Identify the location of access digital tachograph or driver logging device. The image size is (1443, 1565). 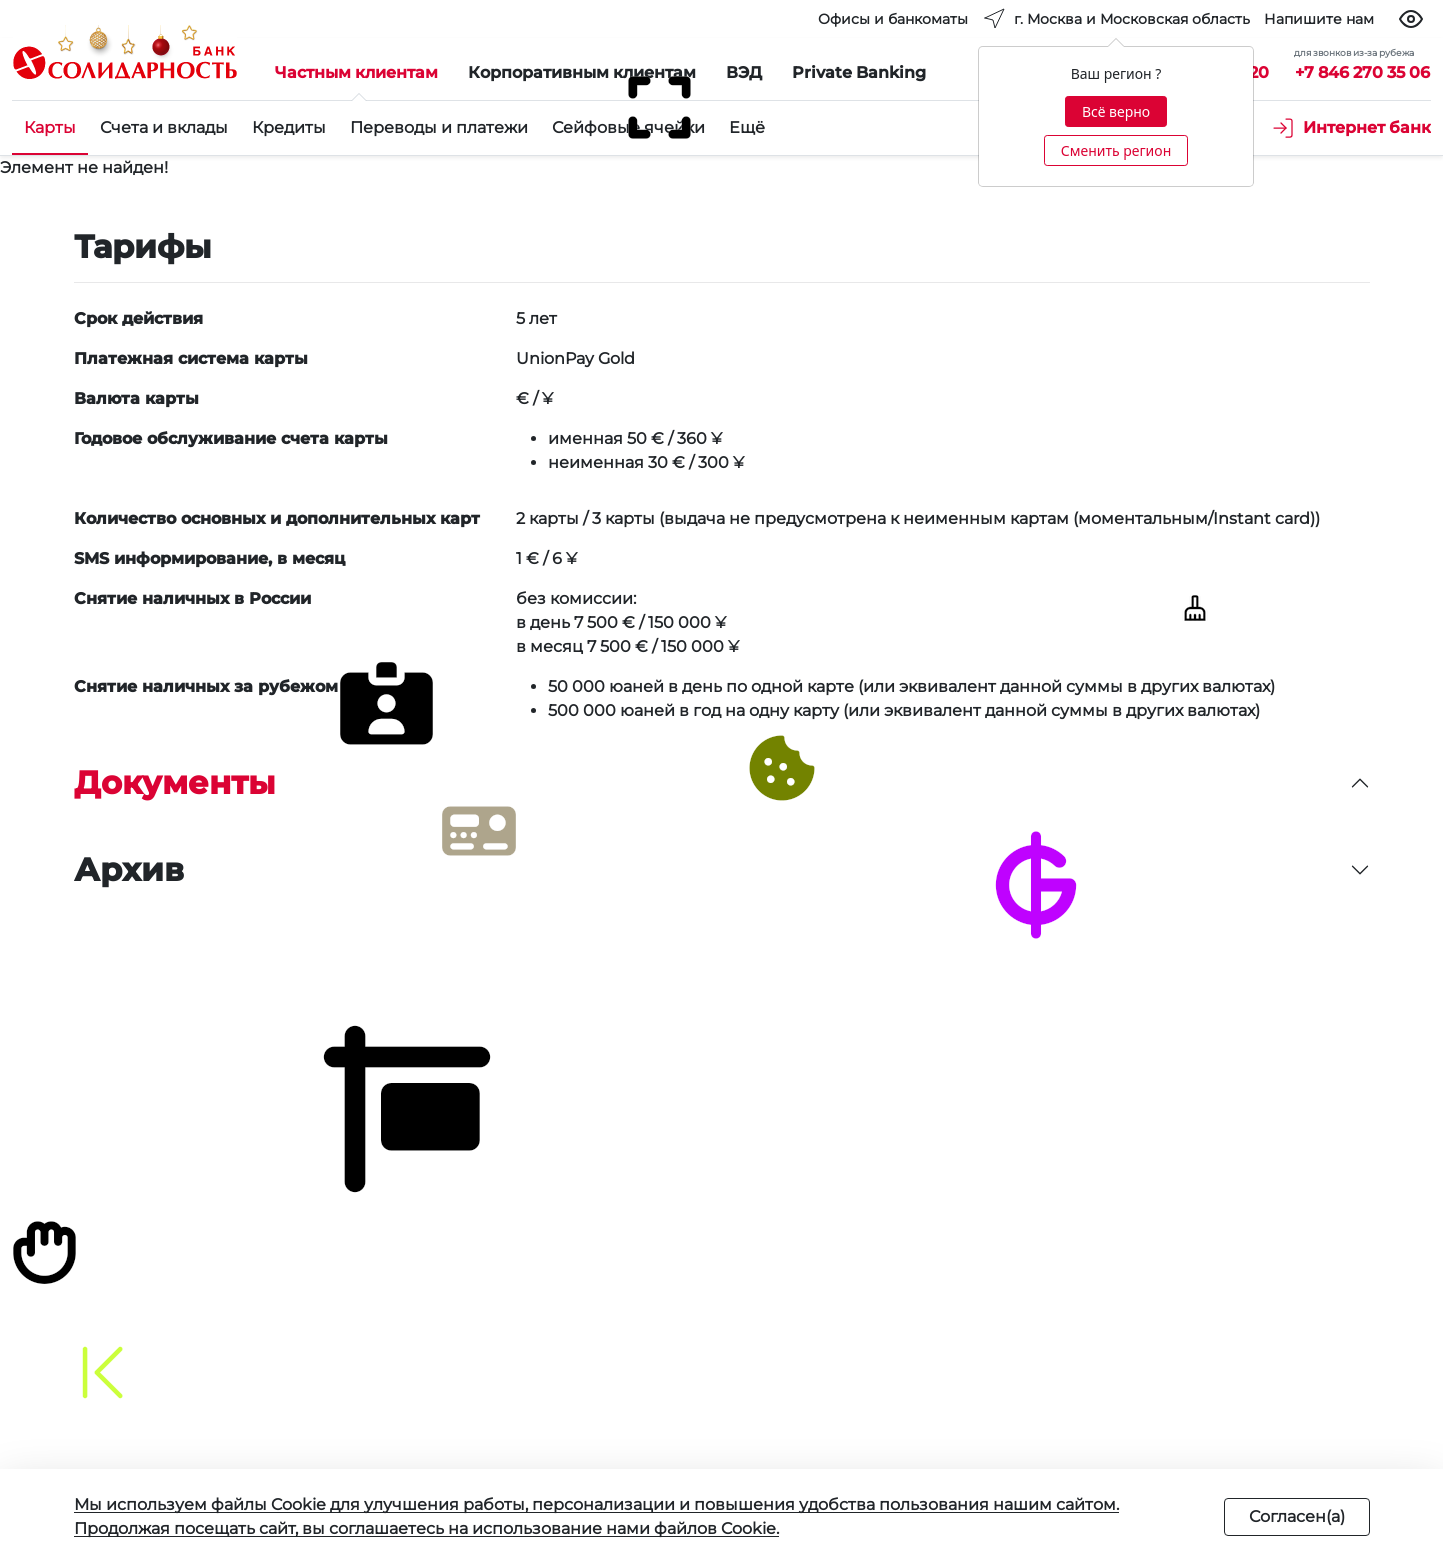
(479, 831).